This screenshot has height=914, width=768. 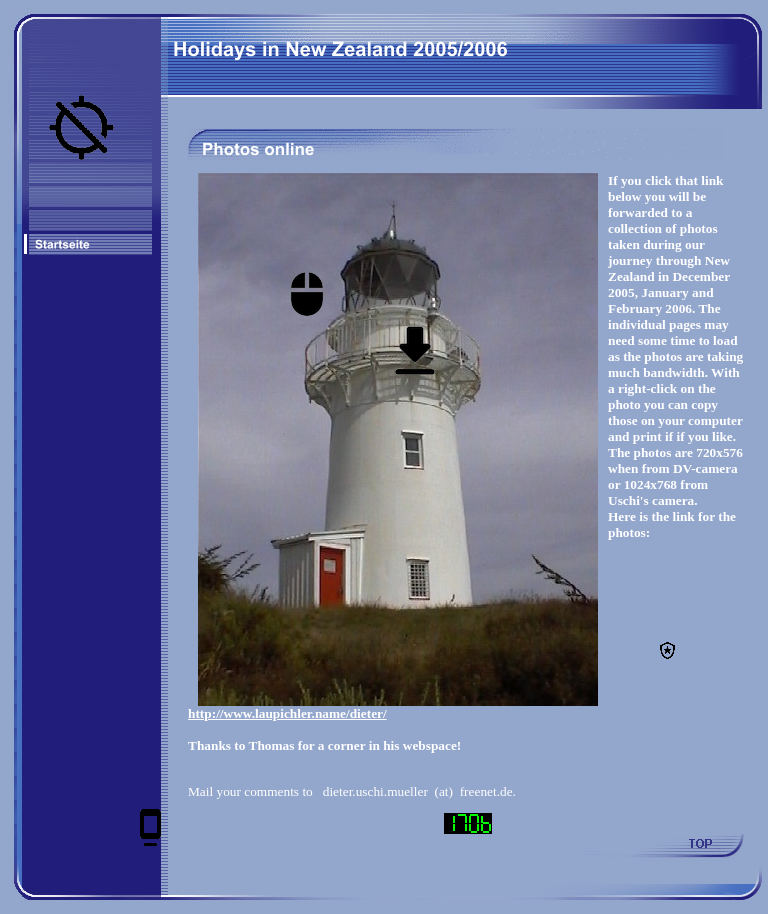 I want to click on dock your device to a charging station, so click(x=150, y=827).